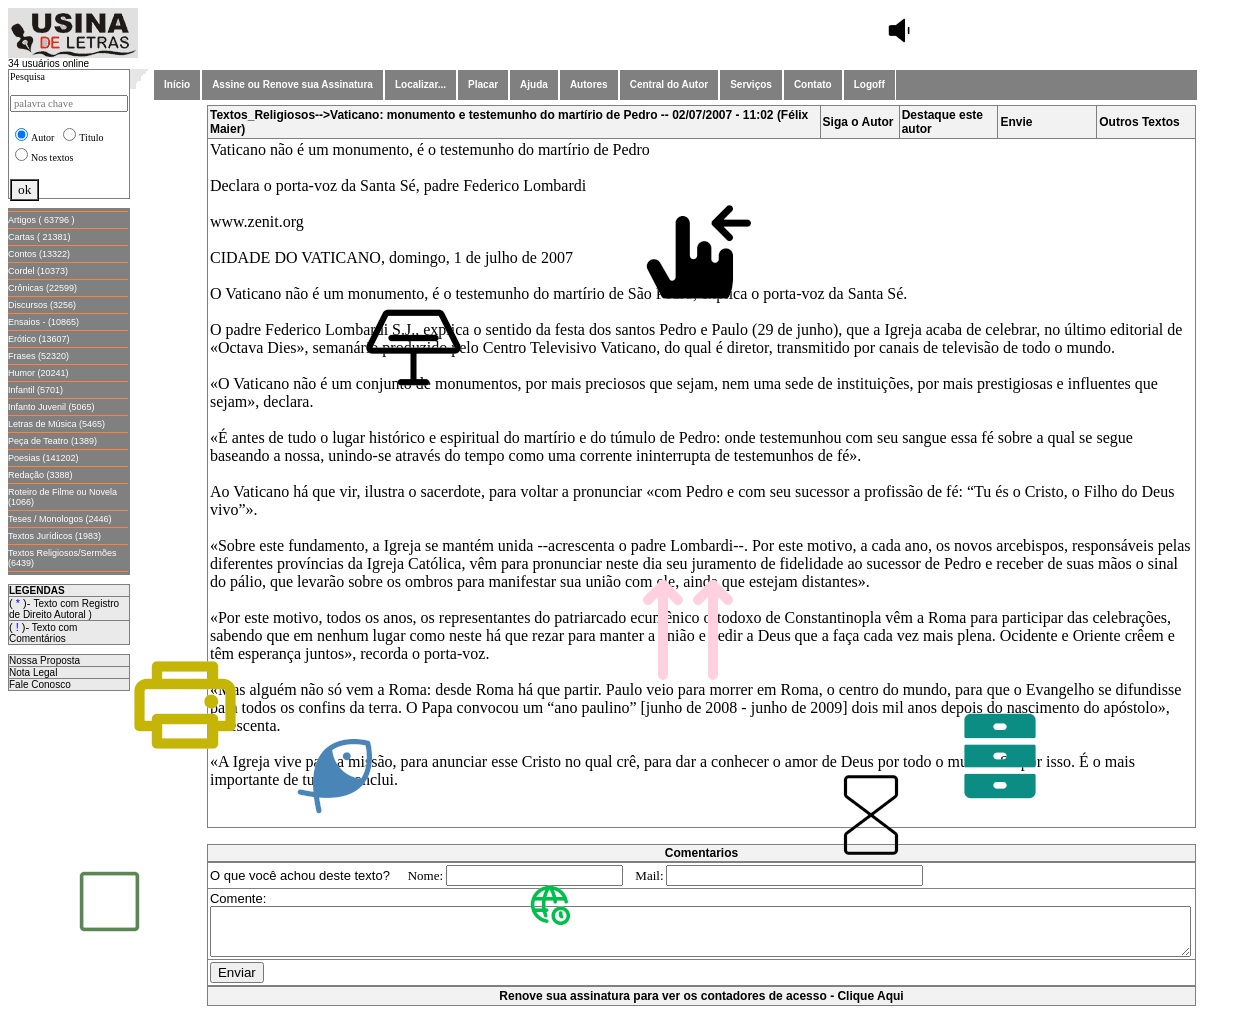  Describe the element at coordinates (900, 30) in the screenshot. I see `adjust volume to low level` at that location.